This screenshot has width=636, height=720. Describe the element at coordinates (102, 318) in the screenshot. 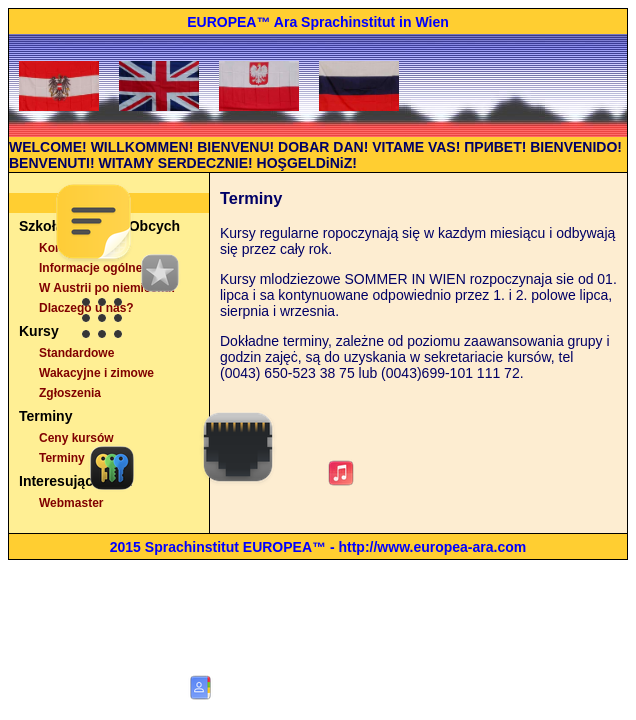

I see `view all applications` at that location.